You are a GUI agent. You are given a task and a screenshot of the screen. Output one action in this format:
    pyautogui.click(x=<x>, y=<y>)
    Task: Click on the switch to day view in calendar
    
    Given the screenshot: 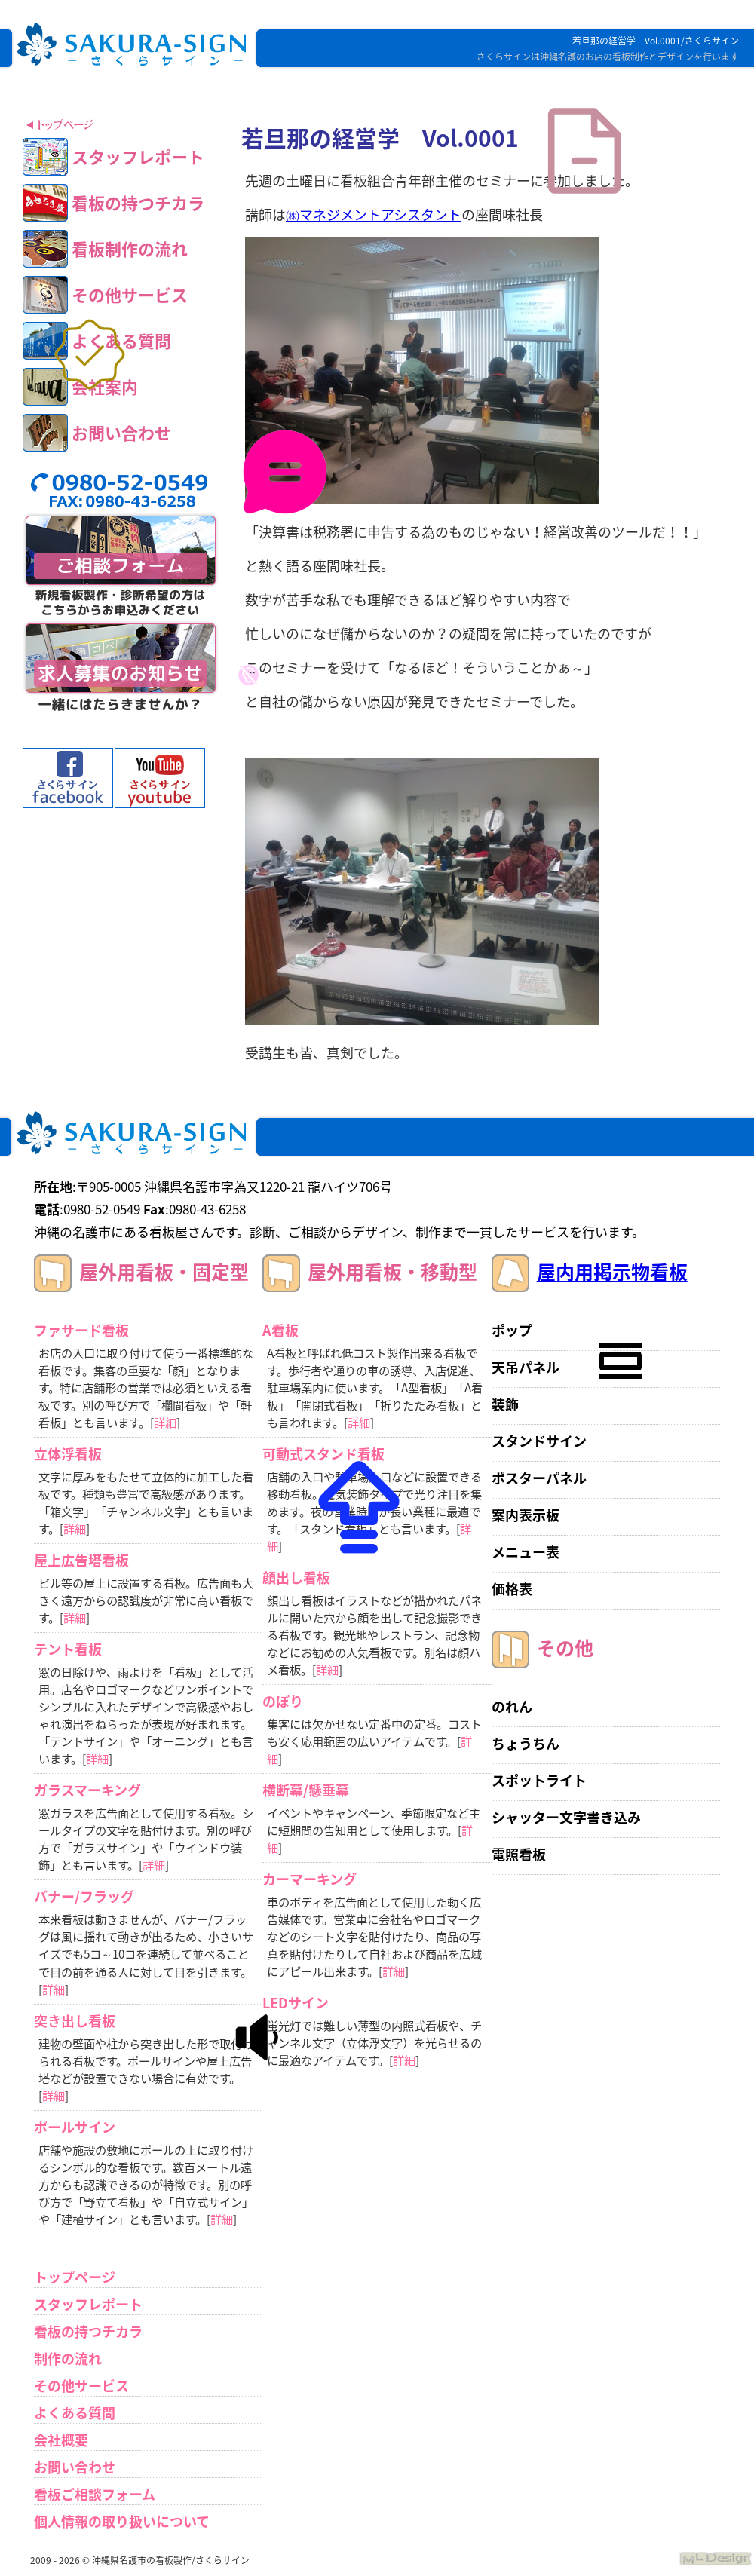 What is the action you would take?
    pyautogui.click(x=621, y=1361)
    